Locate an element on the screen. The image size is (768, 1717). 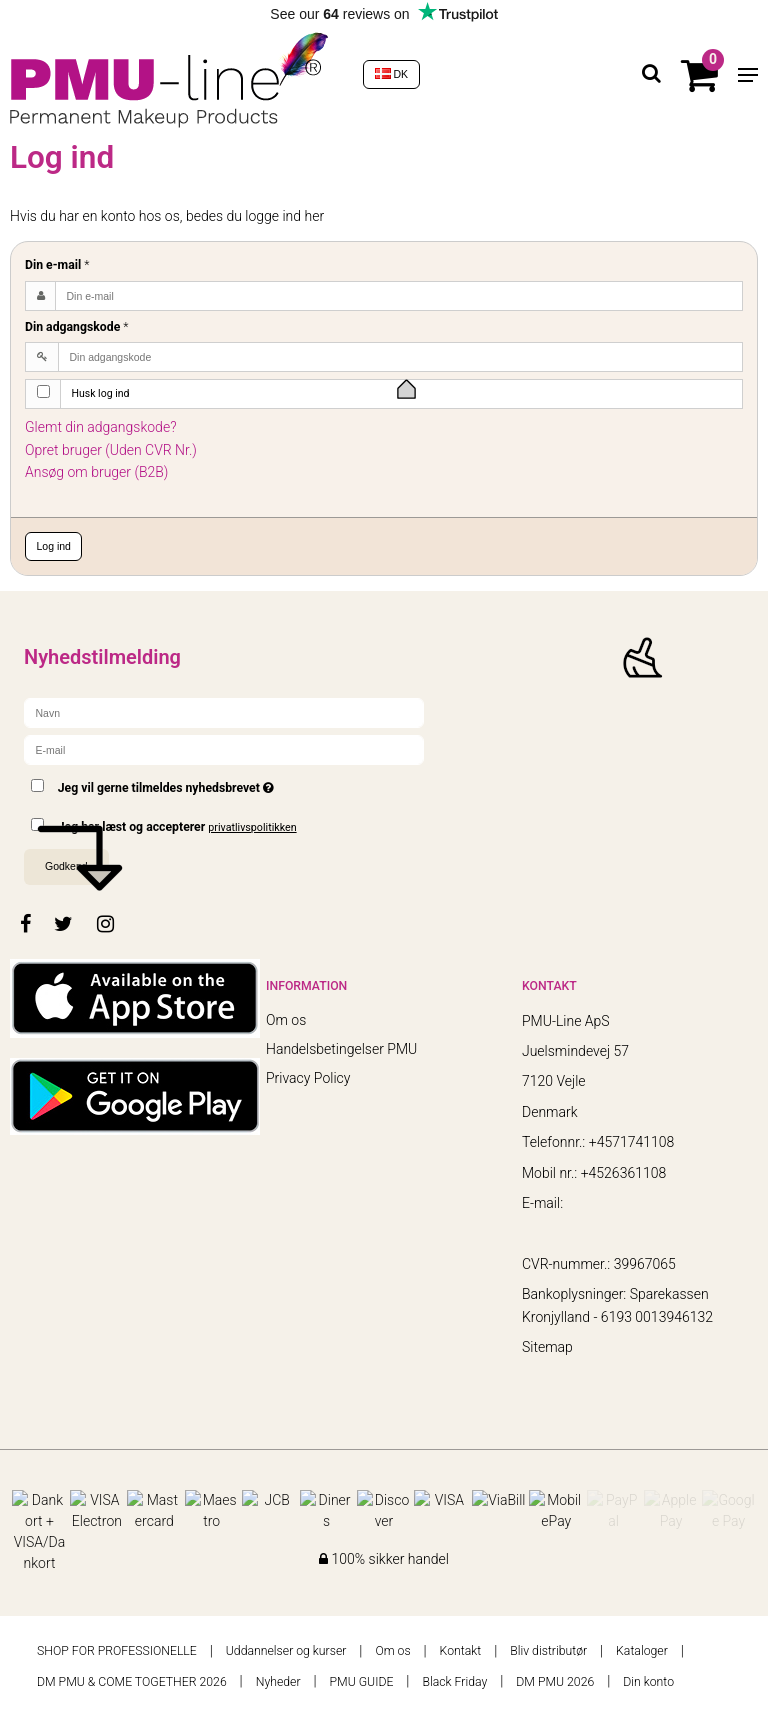
redirect content to a lower section is located at coordinates (80, 855).